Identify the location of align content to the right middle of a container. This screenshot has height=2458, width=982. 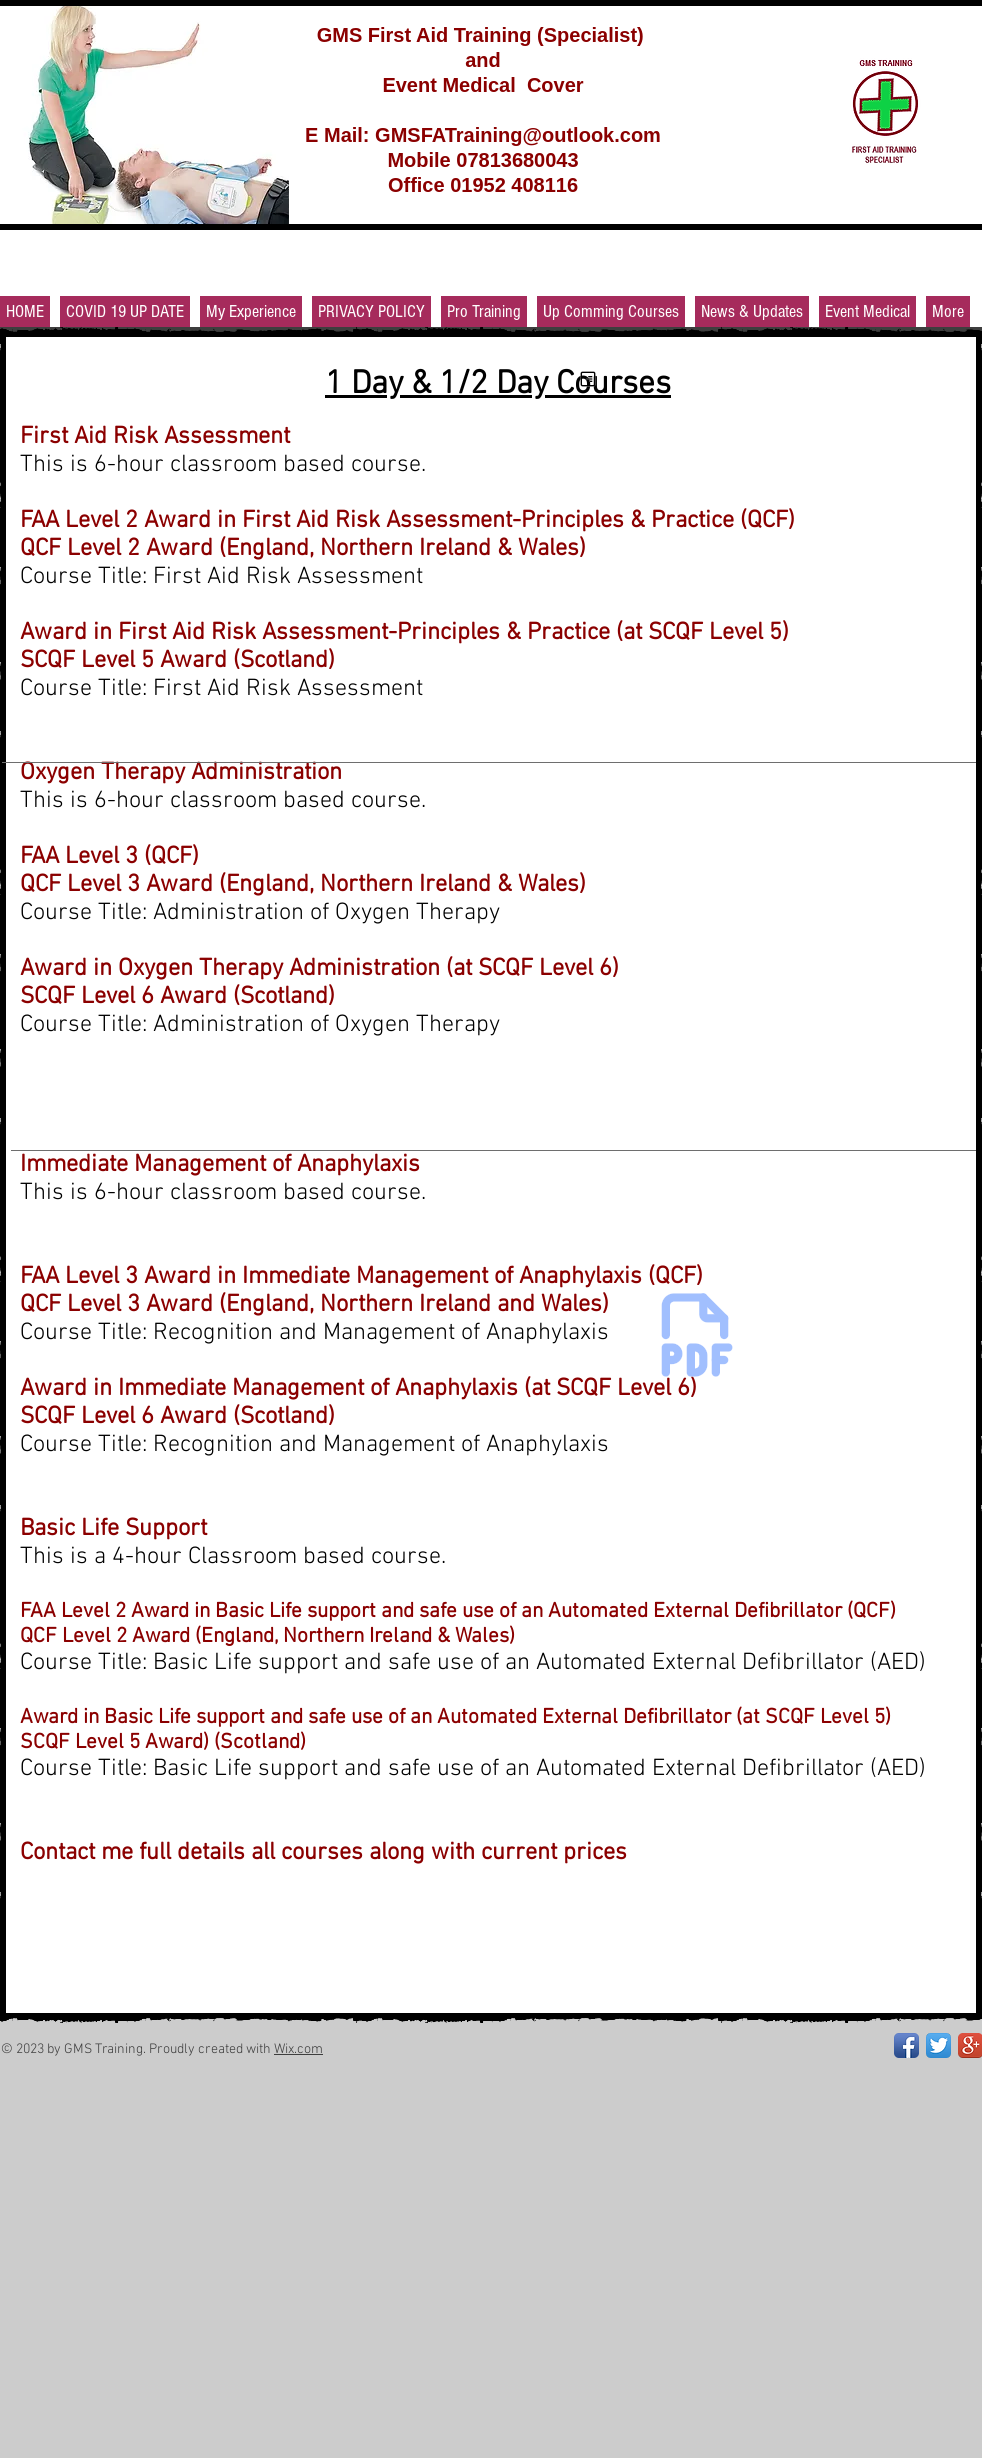
(588, 379).